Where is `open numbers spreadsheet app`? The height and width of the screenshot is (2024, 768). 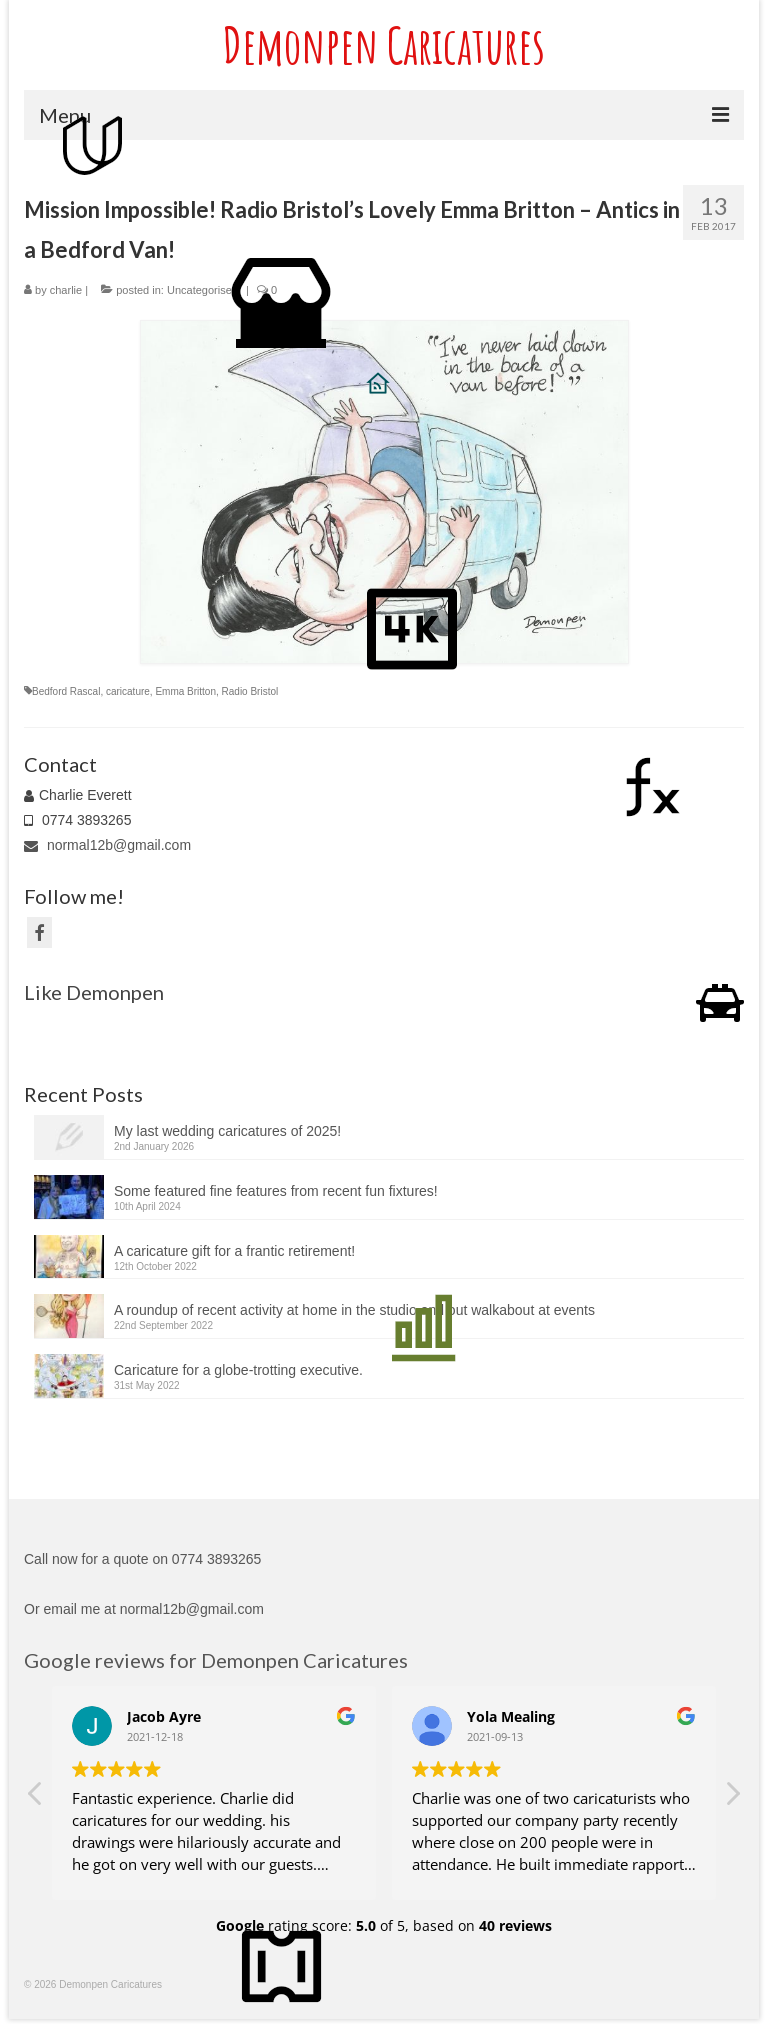
open numbers spreadsheet app is located at coordinates (422, 1328).